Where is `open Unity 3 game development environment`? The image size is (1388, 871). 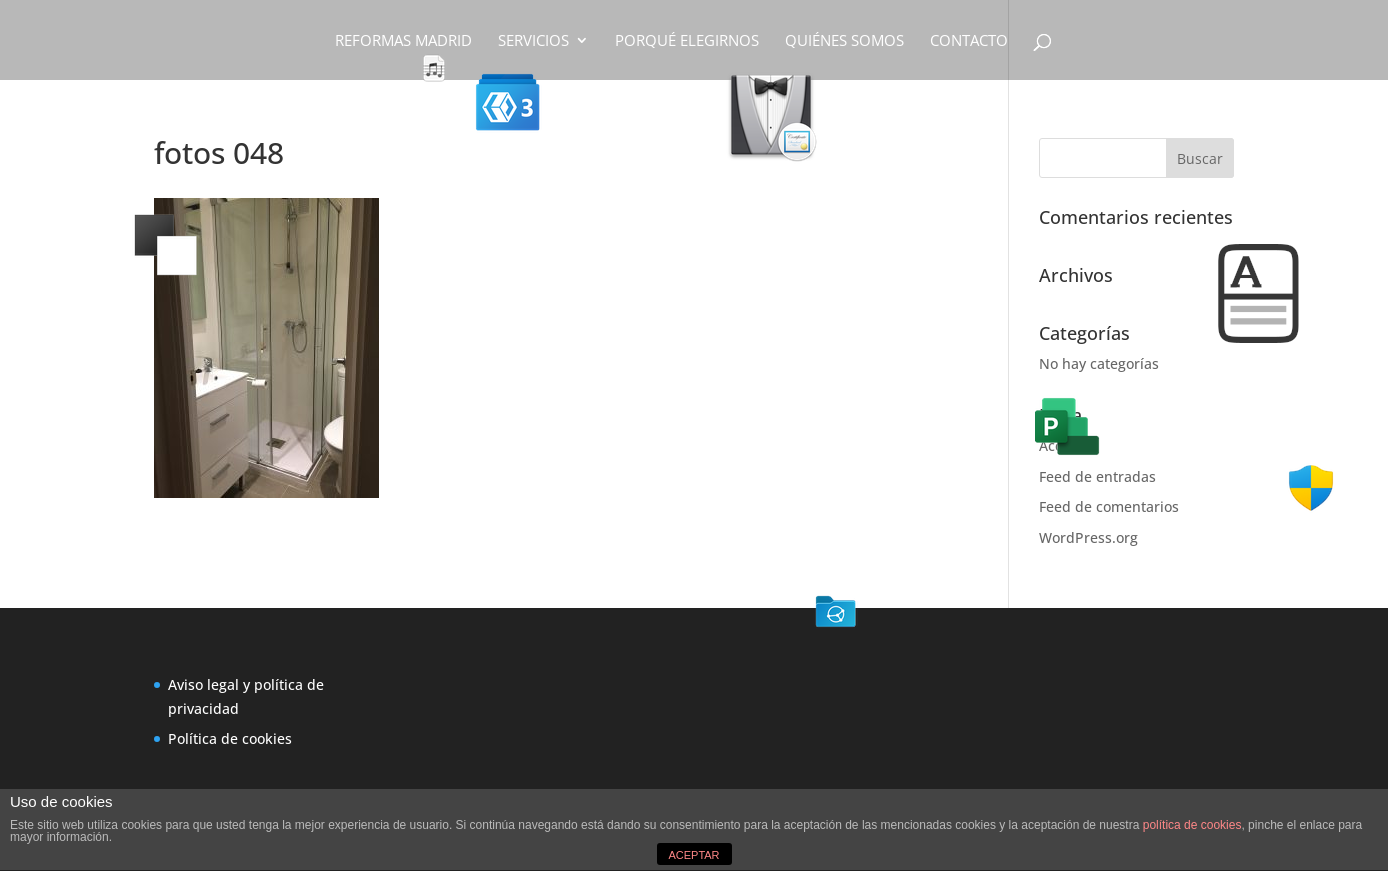 open Unity 3 game development environment is located at coordinates (507, 103).